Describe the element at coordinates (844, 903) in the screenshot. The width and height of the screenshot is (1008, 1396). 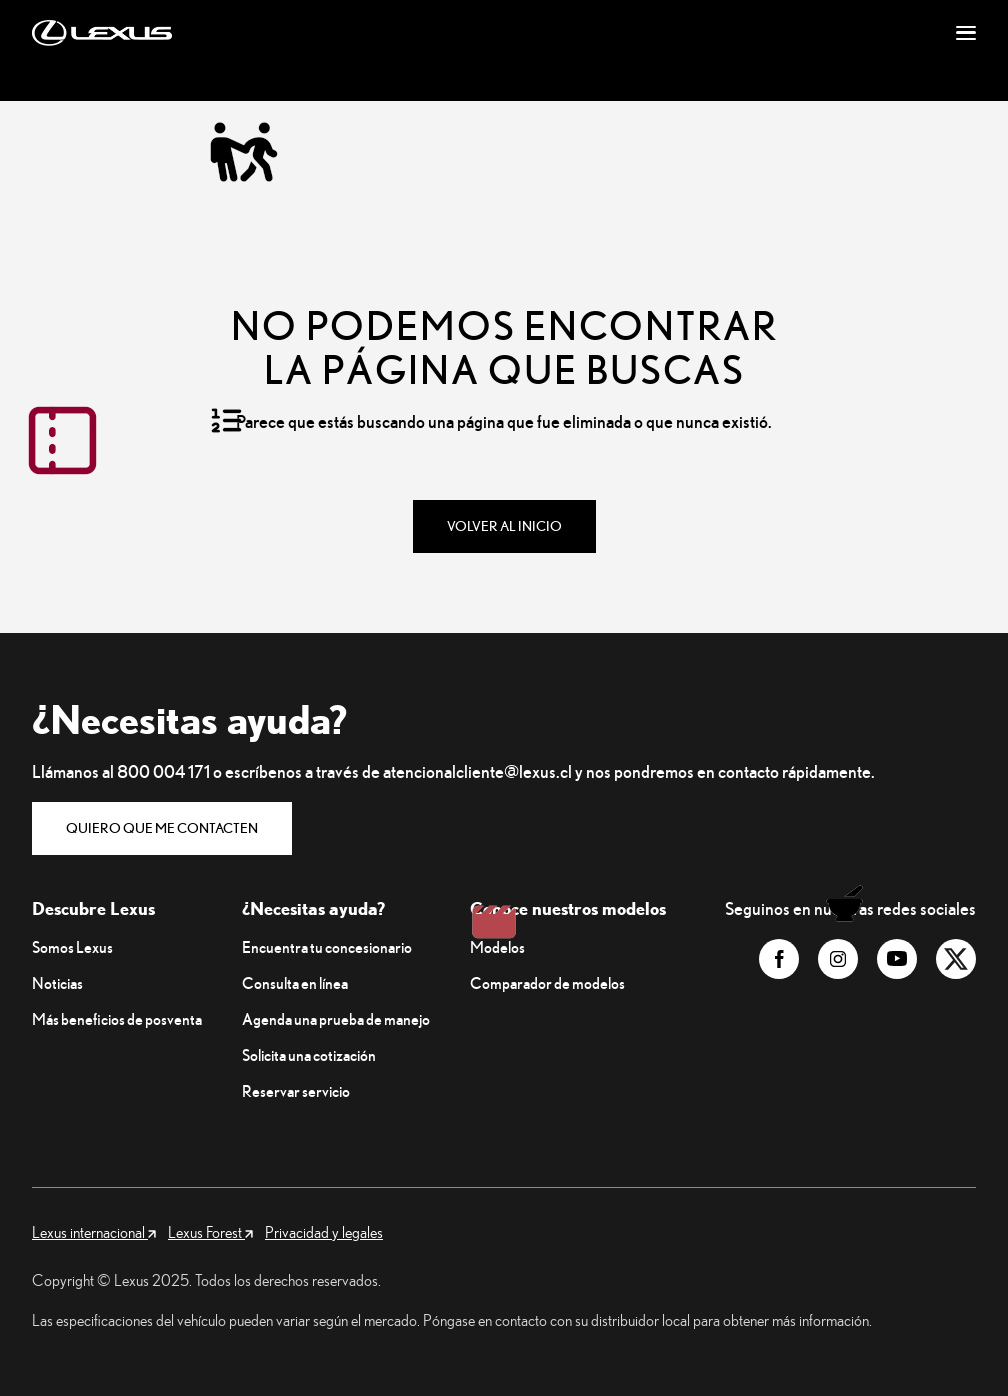
I see `access pharmacy or medication features` at that location.